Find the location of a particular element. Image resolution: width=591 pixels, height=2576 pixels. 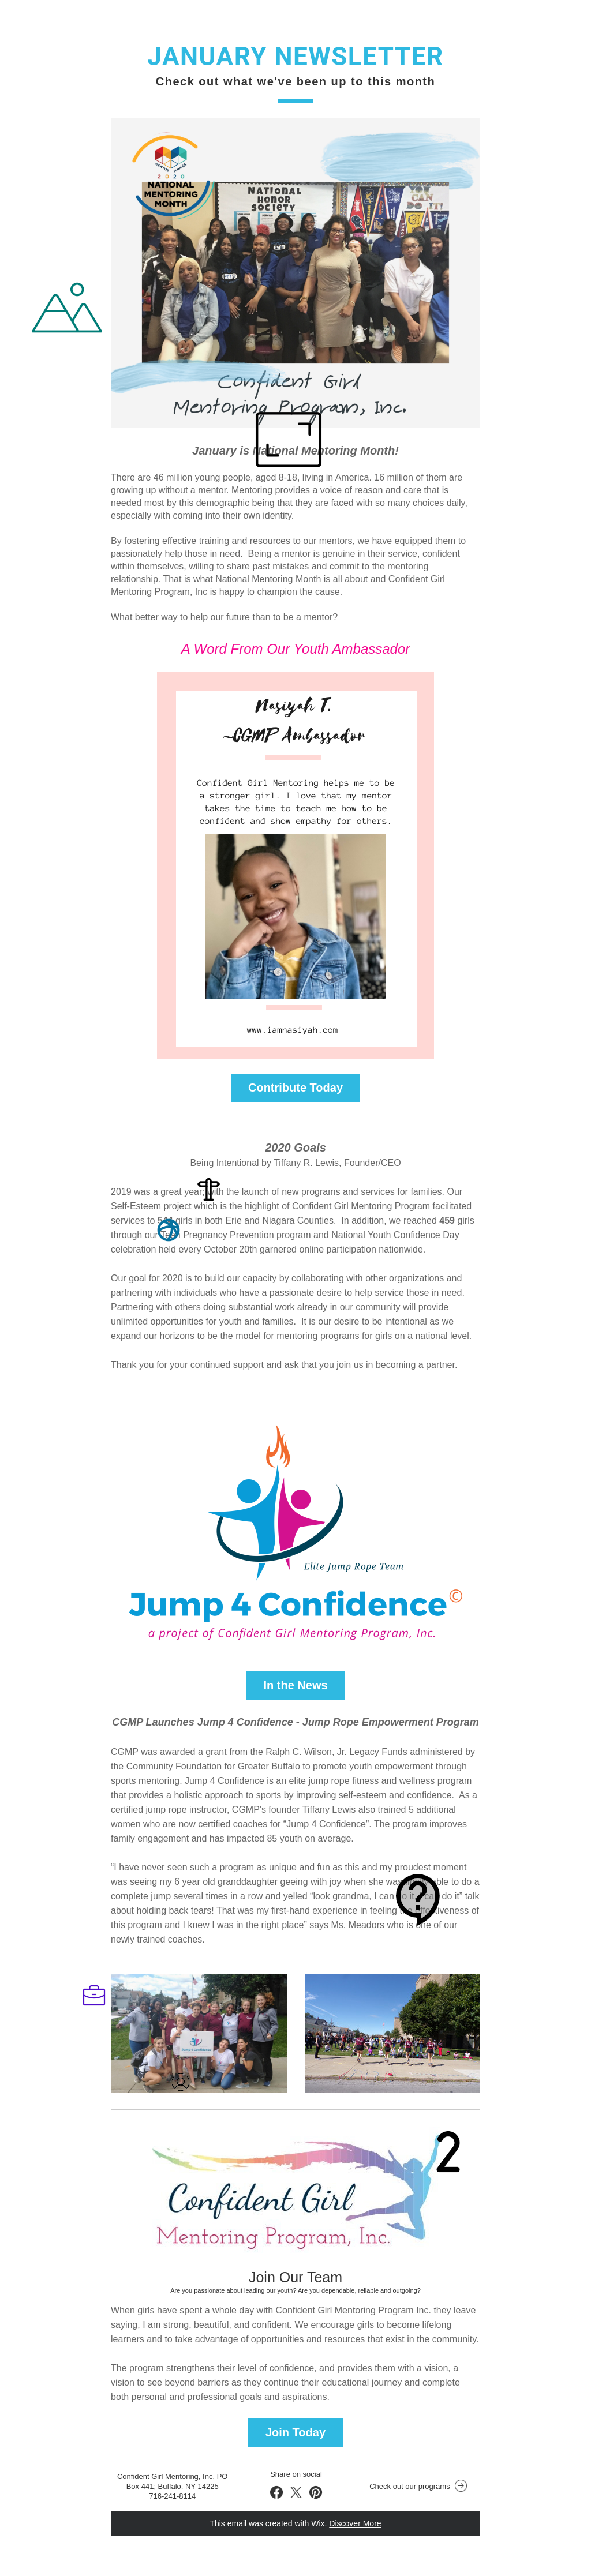

access navigation or directions is located at coordinates (208, 1189).